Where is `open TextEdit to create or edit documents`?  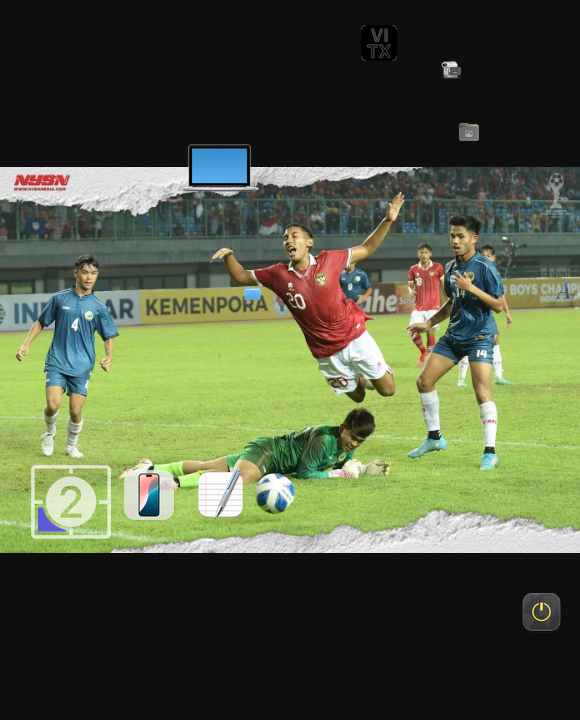 open TextEdit to create or edit documents is located at coordinates (220, 494).